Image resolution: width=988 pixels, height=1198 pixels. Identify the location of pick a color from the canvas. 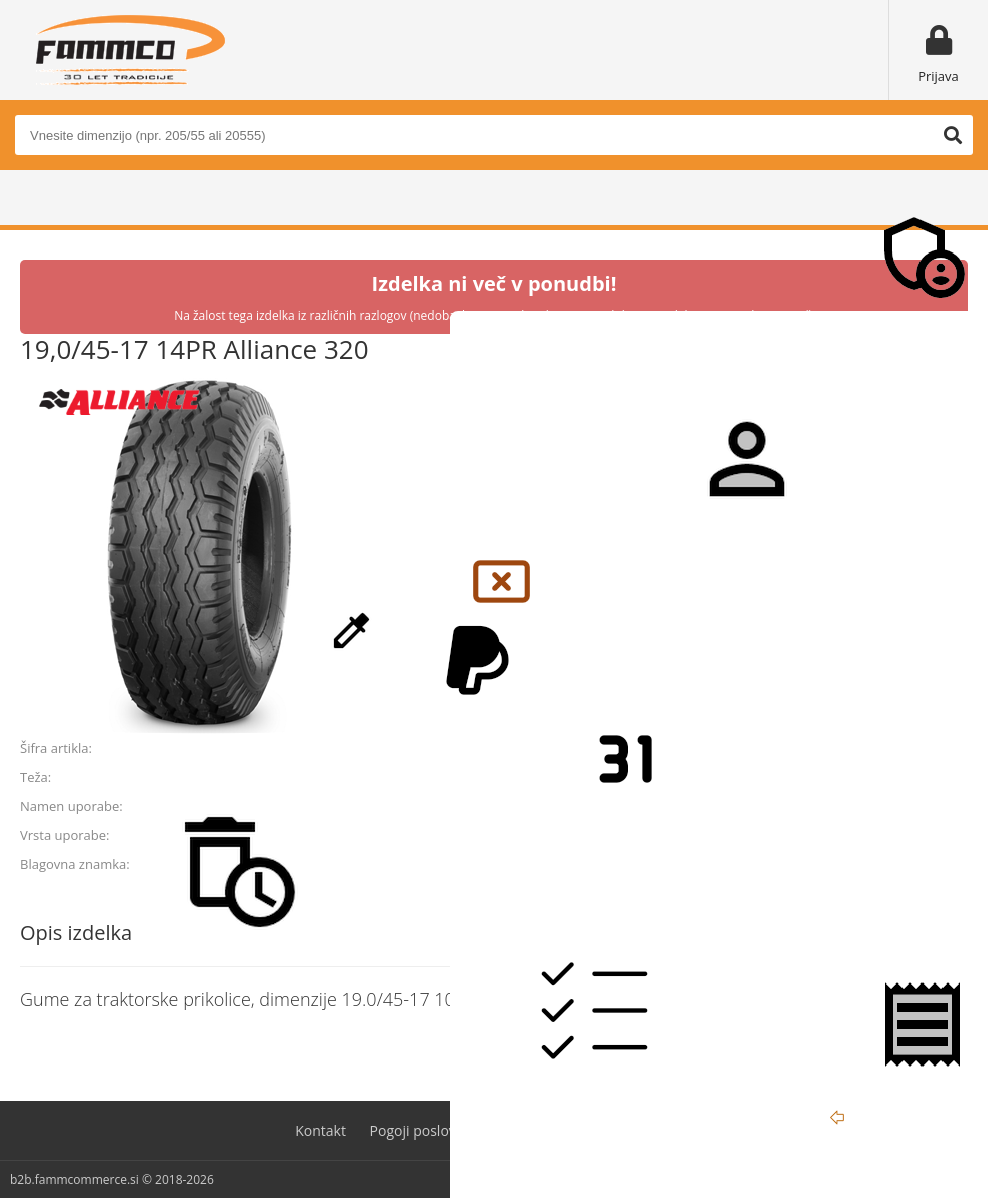
(351, 630).